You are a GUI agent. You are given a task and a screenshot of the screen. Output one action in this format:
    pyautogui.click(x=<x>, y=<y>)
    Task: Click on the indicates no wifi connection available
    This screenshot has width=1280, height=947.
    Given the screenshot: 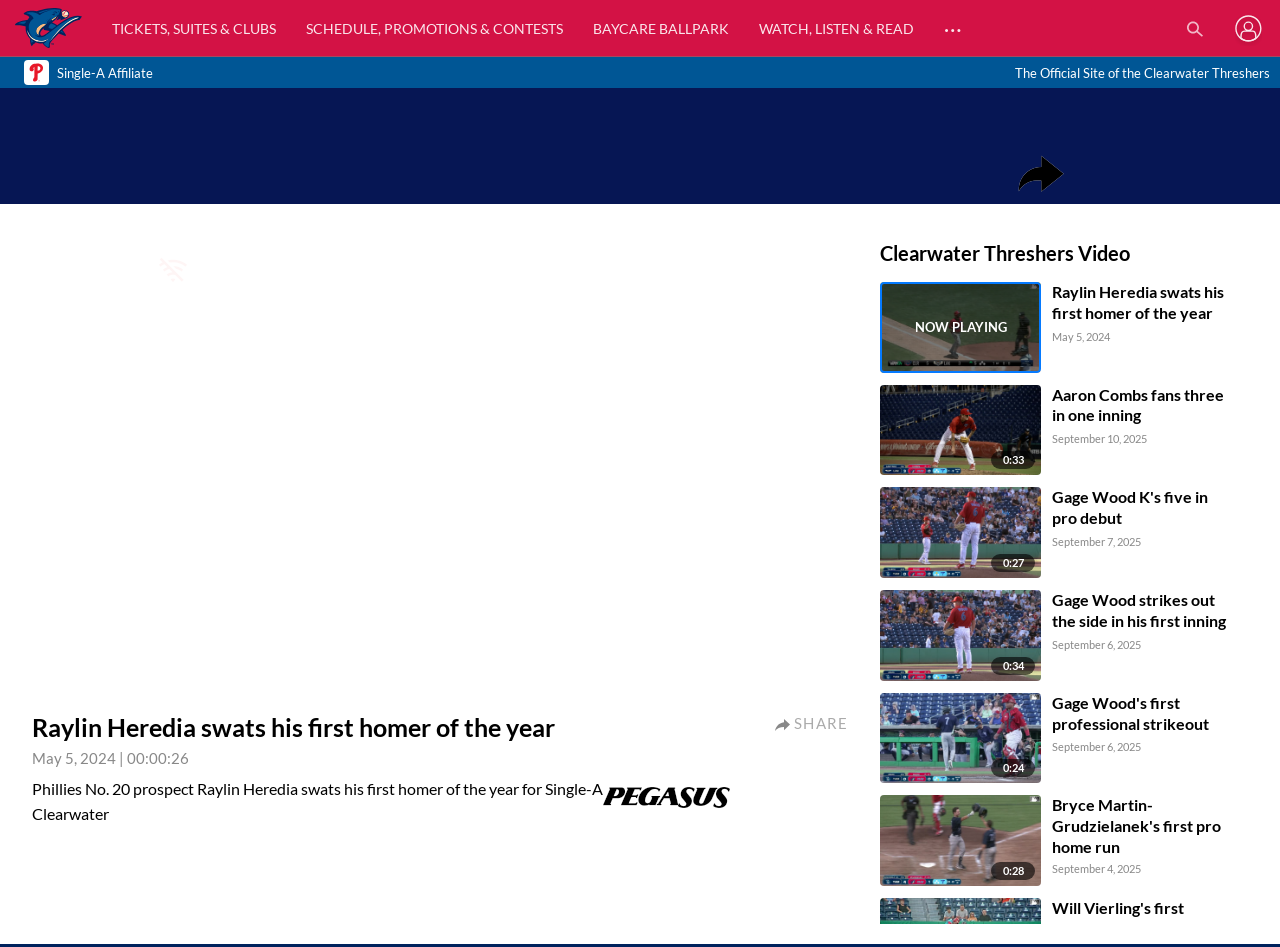 What is the action you would take?
    pyautogui.click(x=173, y=271)
    